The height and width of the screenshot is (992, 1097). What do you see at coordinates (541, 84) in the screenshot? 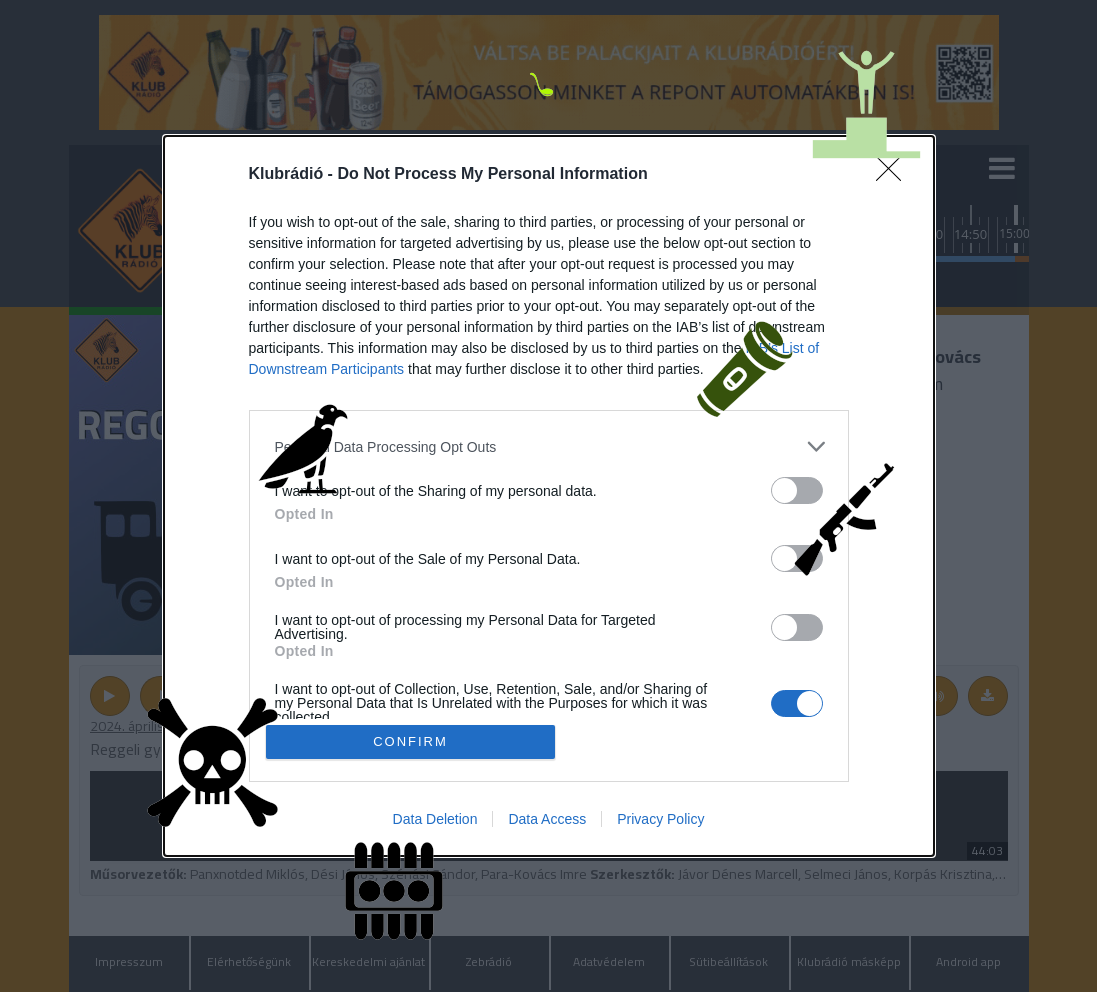
I see `select ladle tool in cooking game` at bounding box center [541, 84].